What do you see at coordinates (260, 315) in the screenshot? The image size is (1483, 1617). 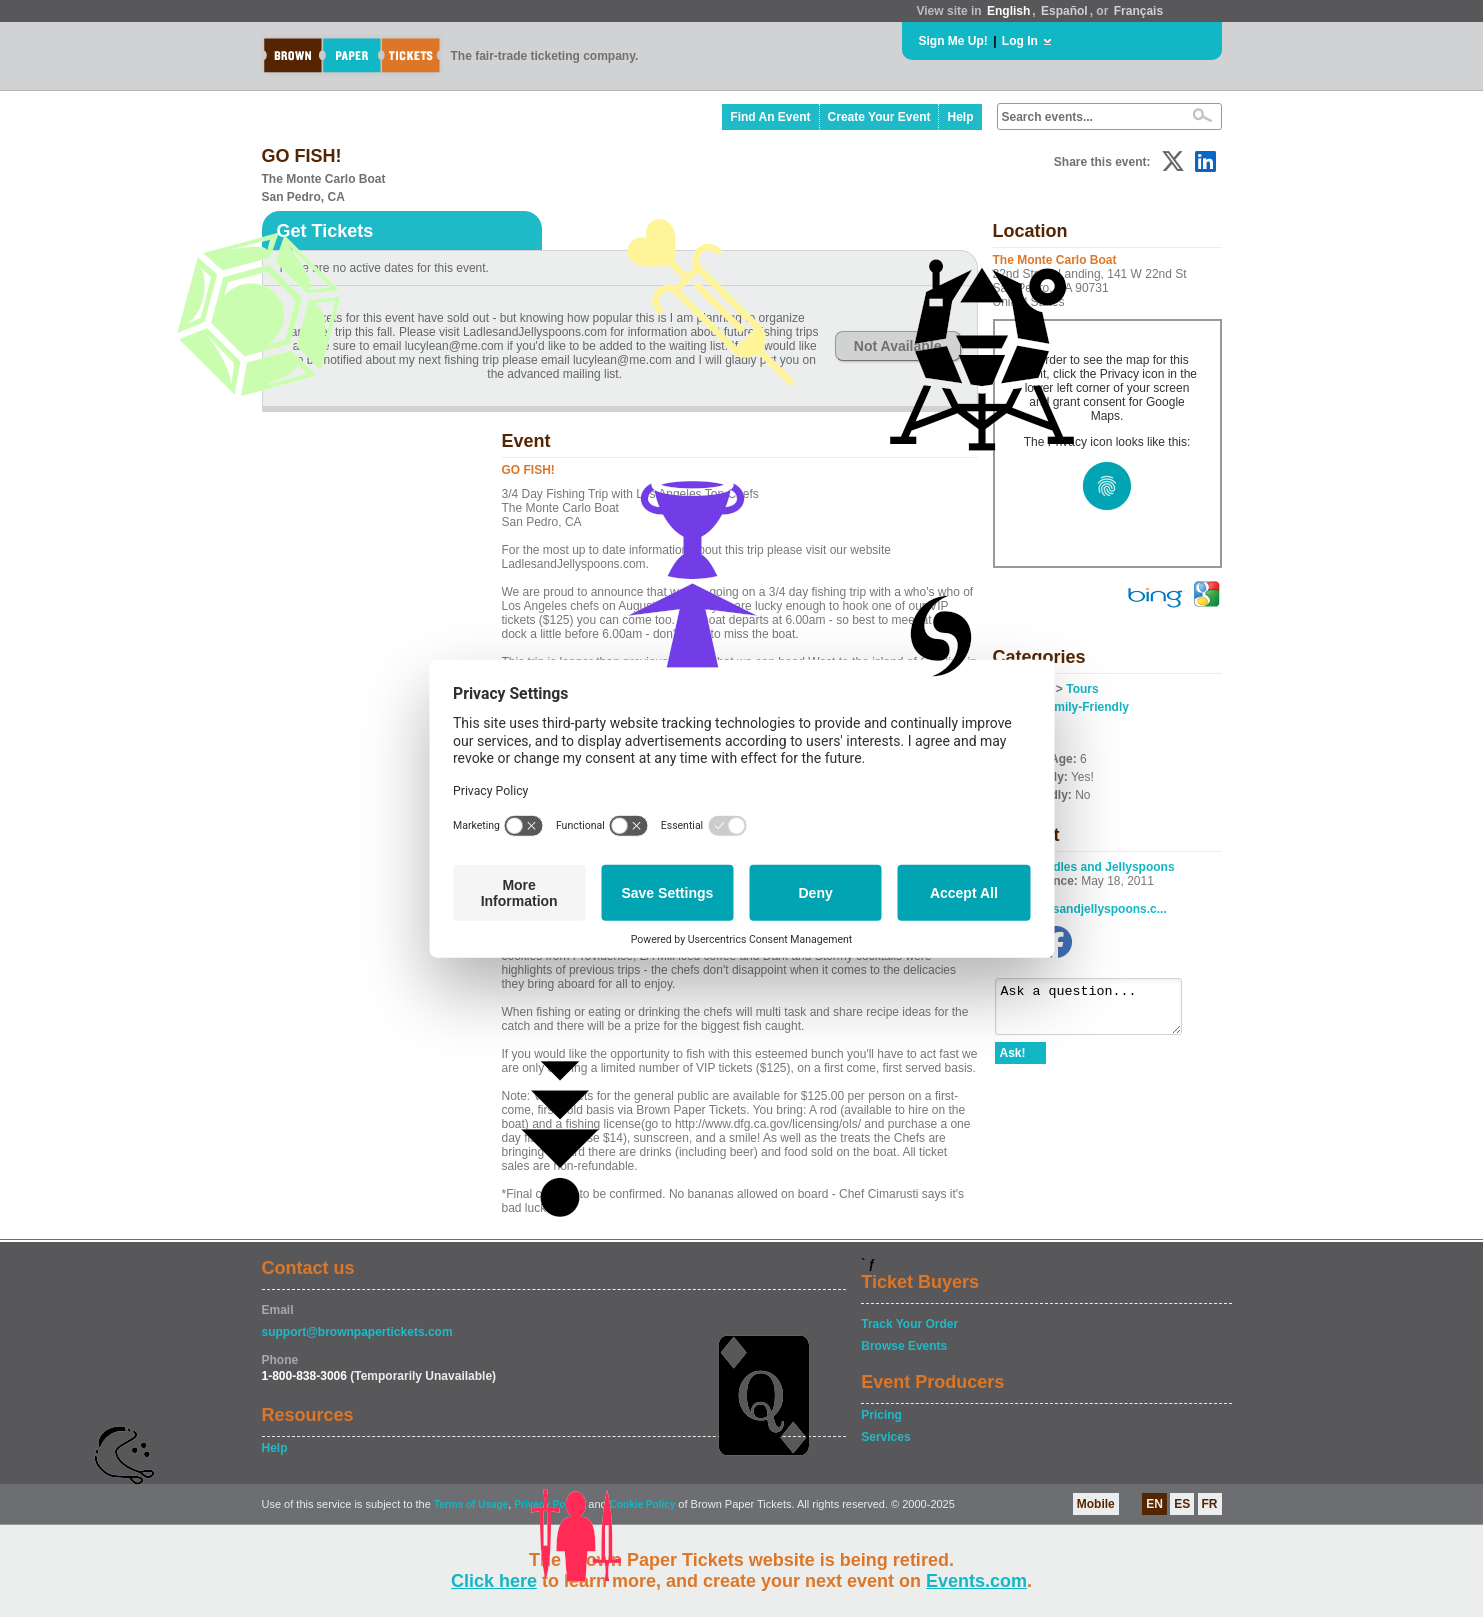 I see `in-game premium currency or gems` at bounding box center [260, 315].